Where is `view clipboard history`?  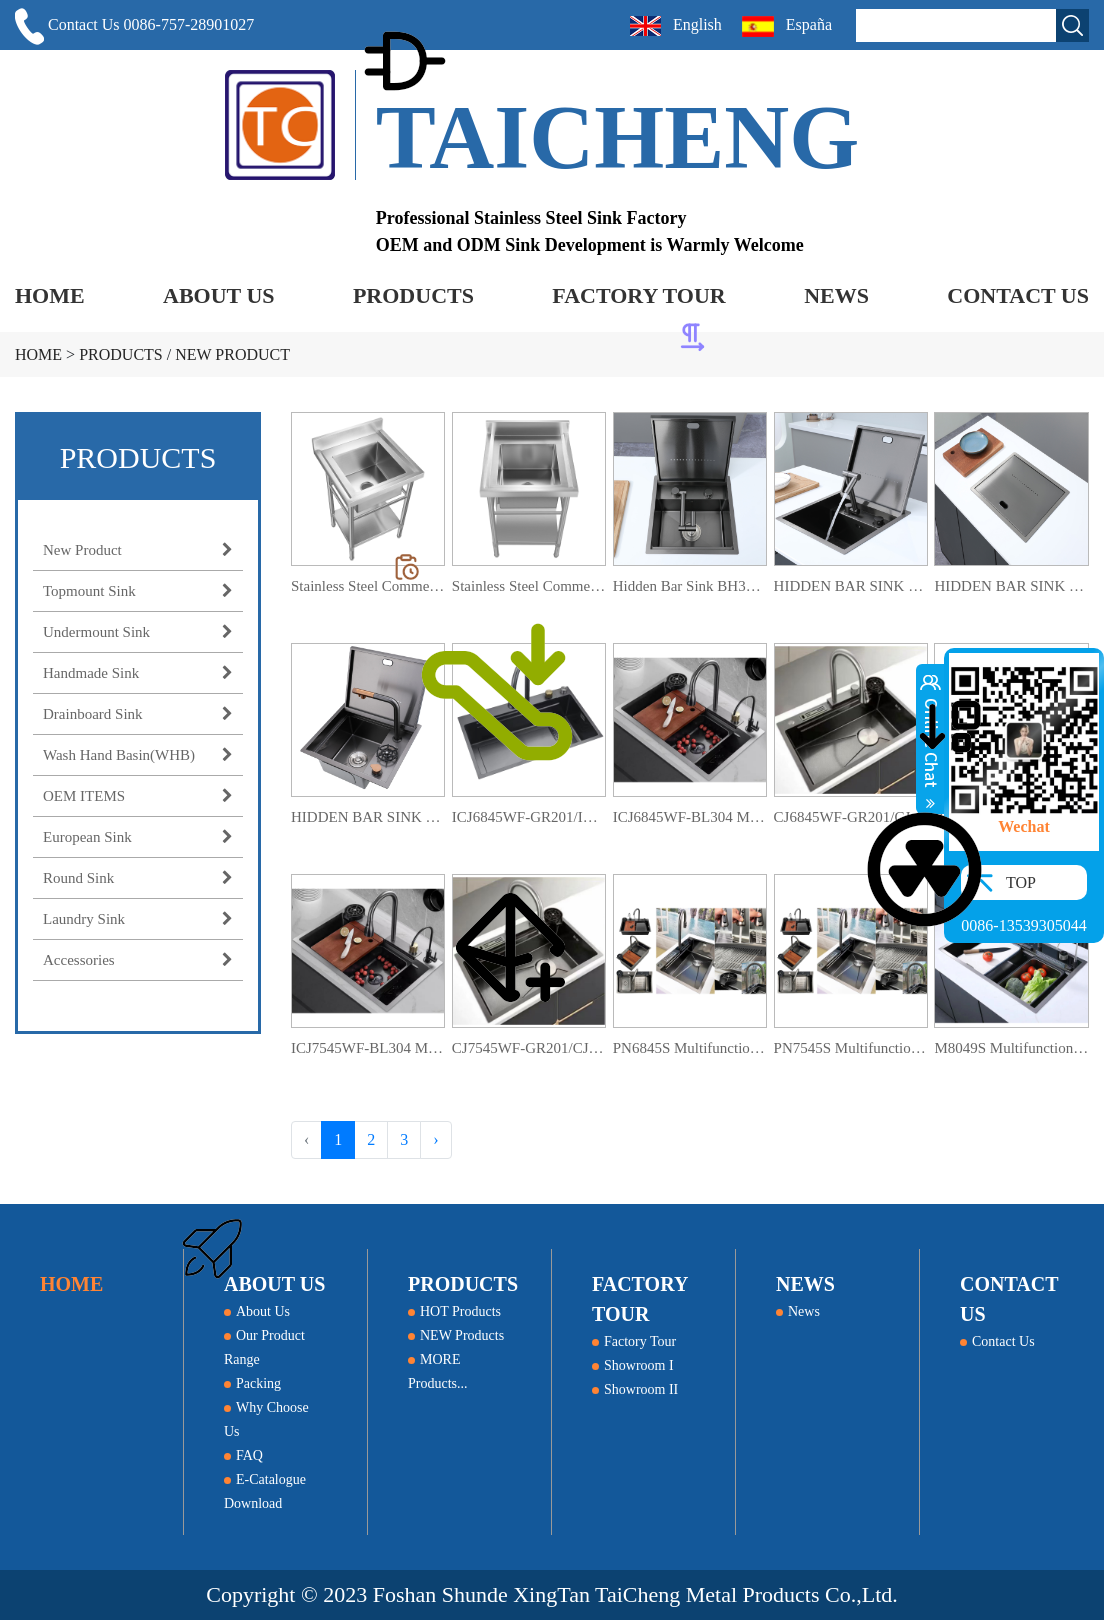 view clipboard history is located at coordinates (406, 567).